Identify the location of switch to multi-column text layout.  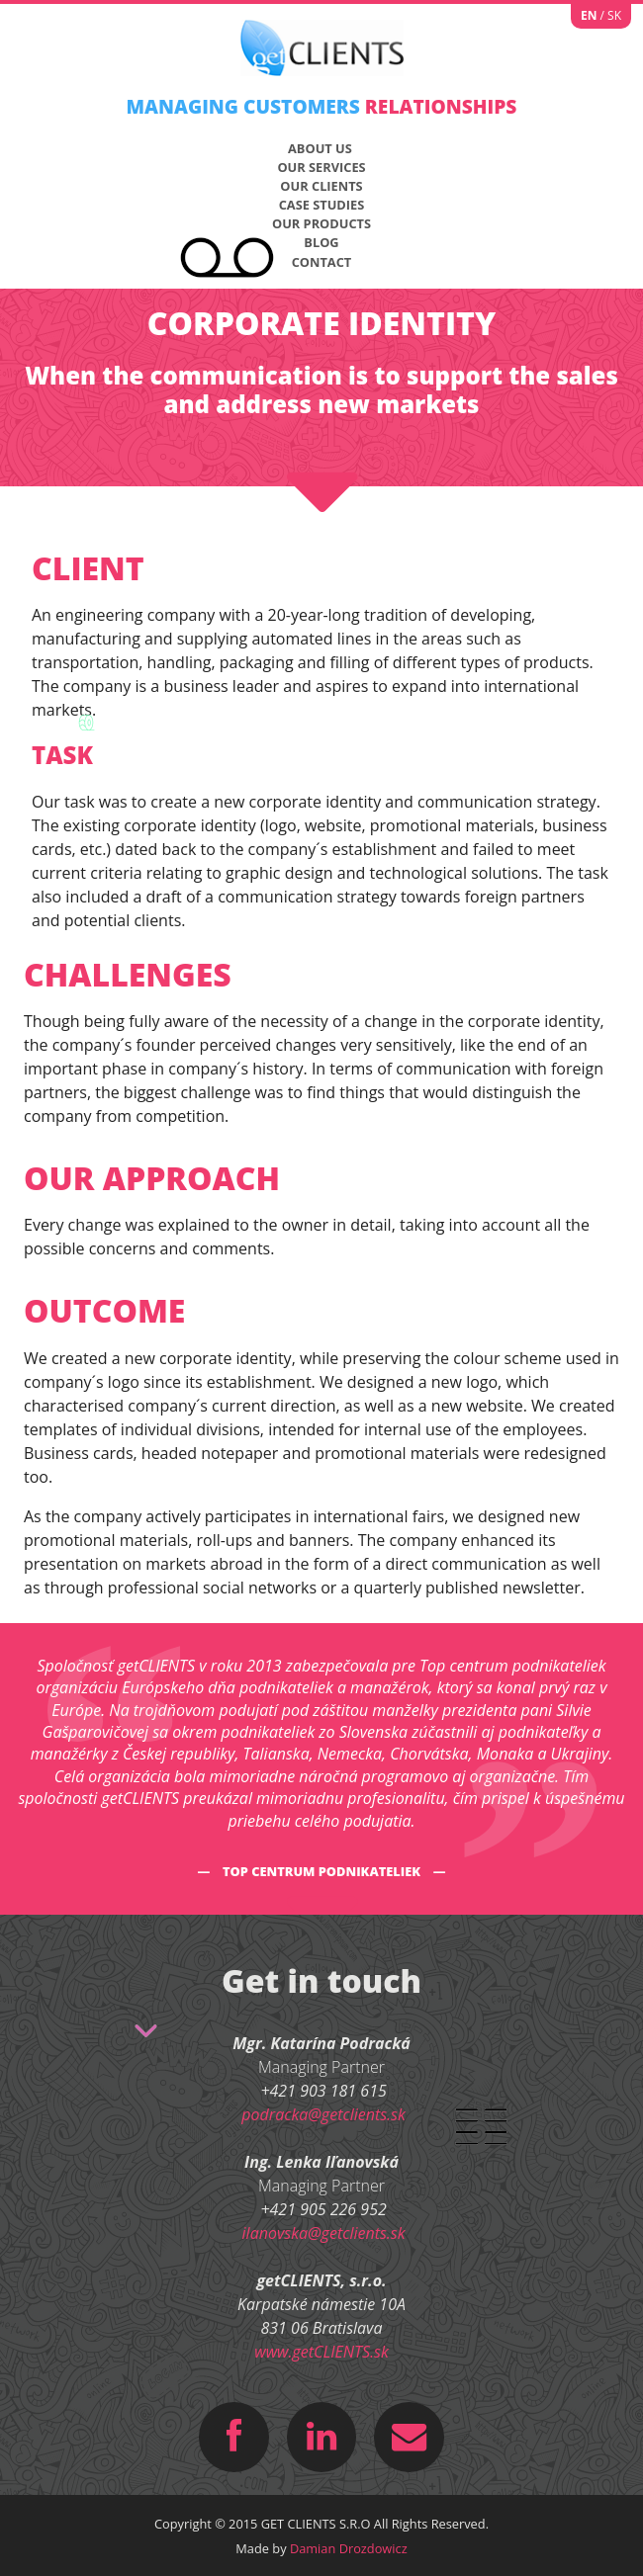
(481, 2127).